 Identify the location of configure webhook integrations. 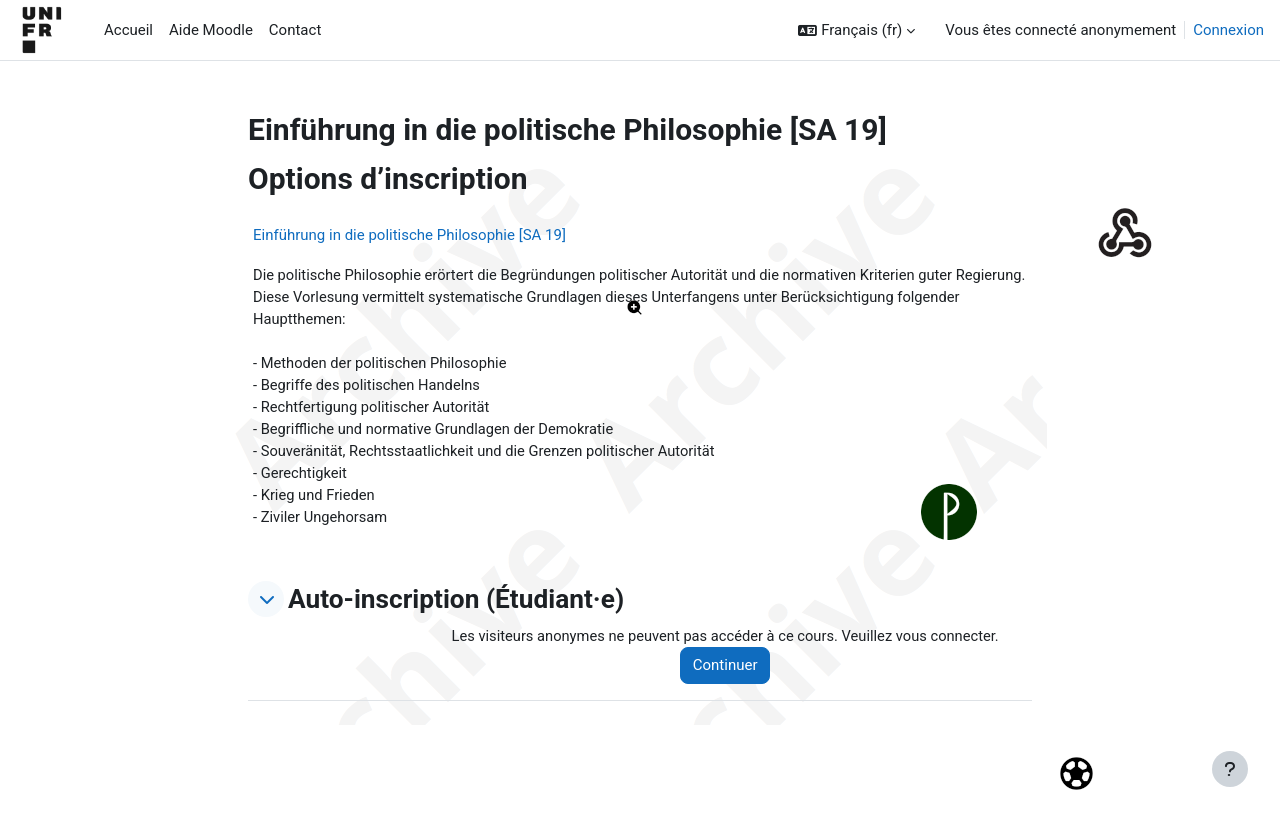
(1125, 234).